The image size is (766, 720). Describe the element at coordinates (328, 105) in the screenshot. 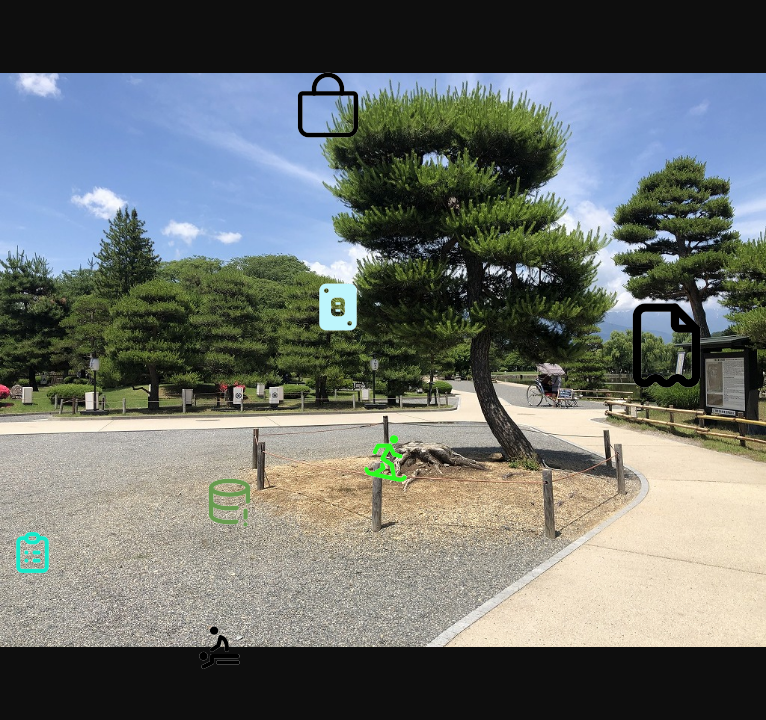

I see `view your shopping bag` at that location.